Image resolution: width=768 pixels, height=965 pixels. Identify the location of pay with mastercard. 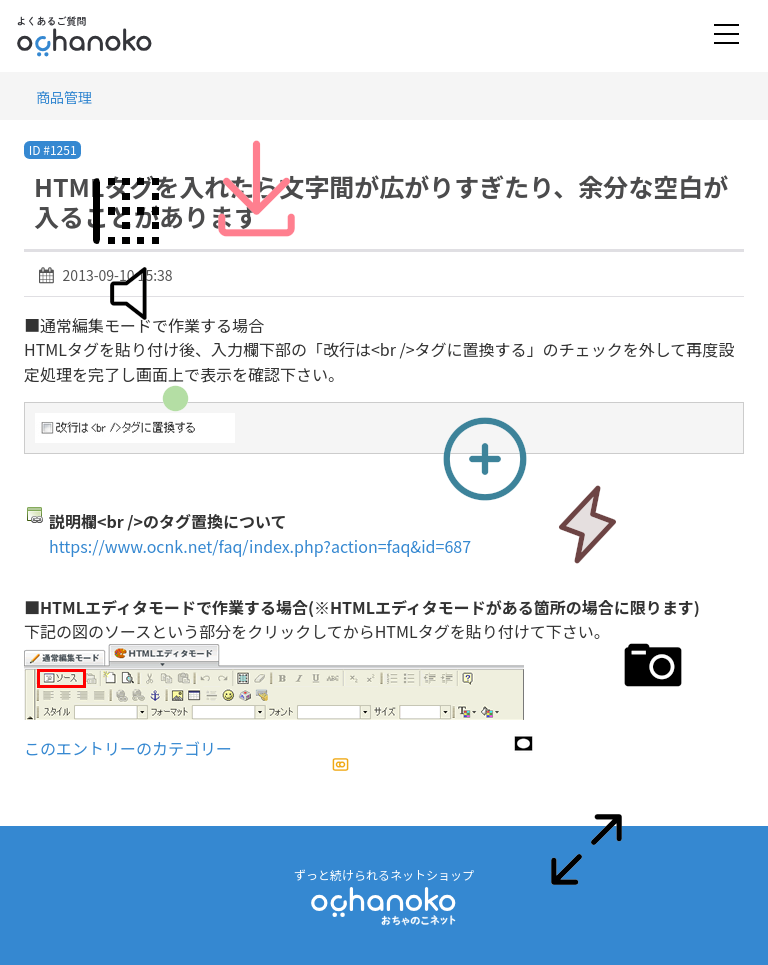
(340, 764).